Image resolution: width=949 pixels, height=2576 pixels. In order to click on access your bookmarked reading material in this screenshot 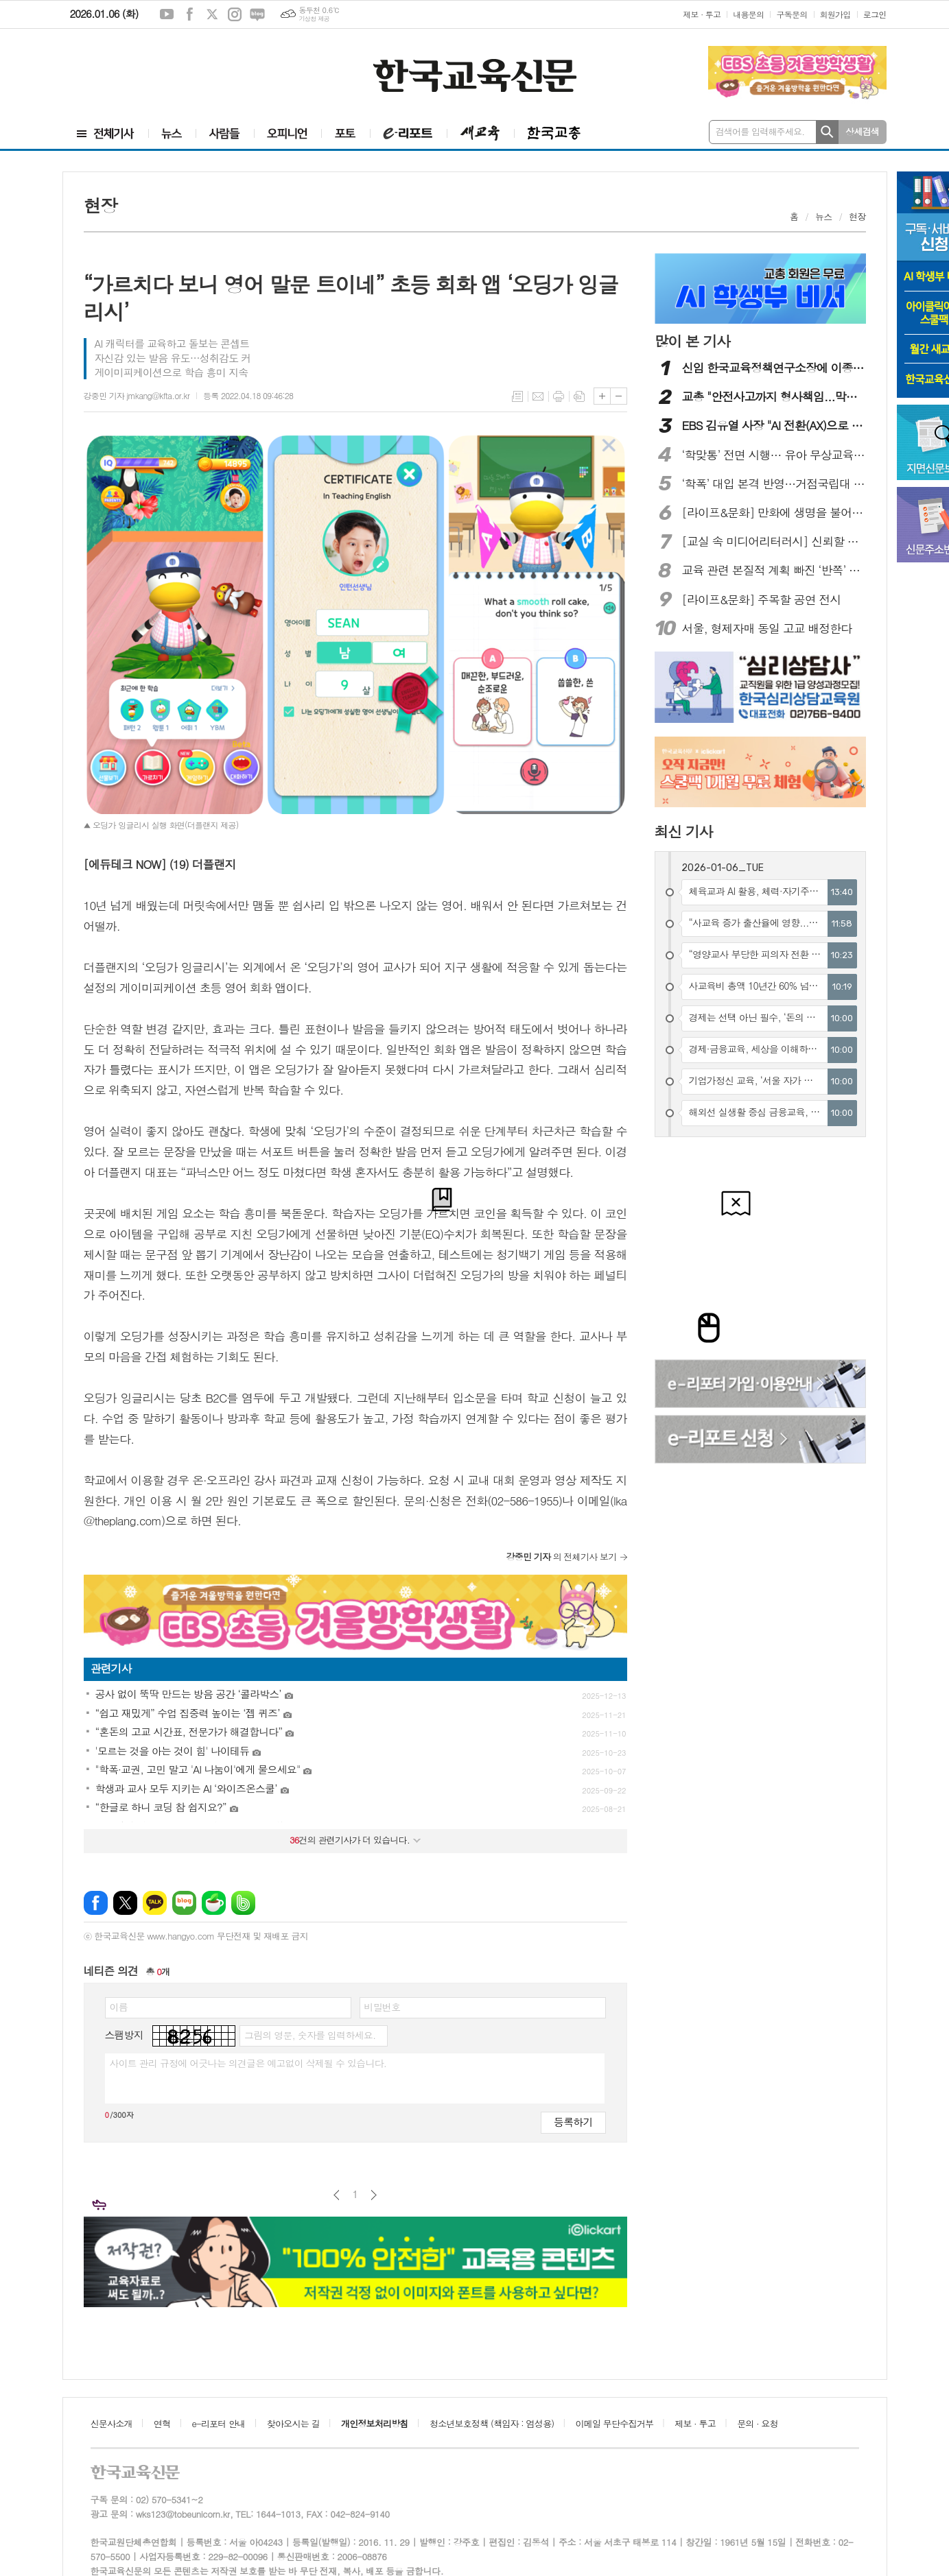, I will do `click(442, 1200)`.